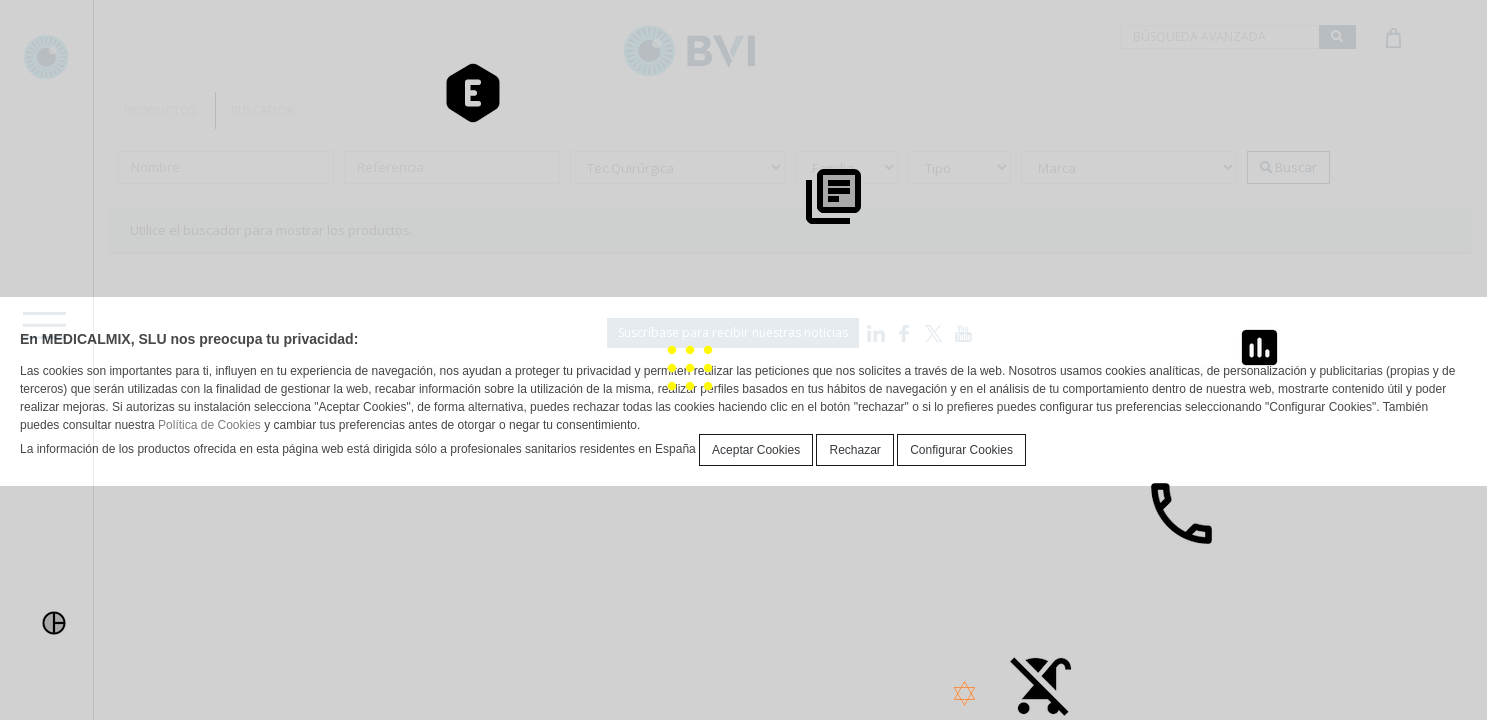 The width and height of the screenshot is (1487, 720). Describe the element at coordinates (54, 623) in the screenshot. I see `view data breakdown or statistics` at that location.